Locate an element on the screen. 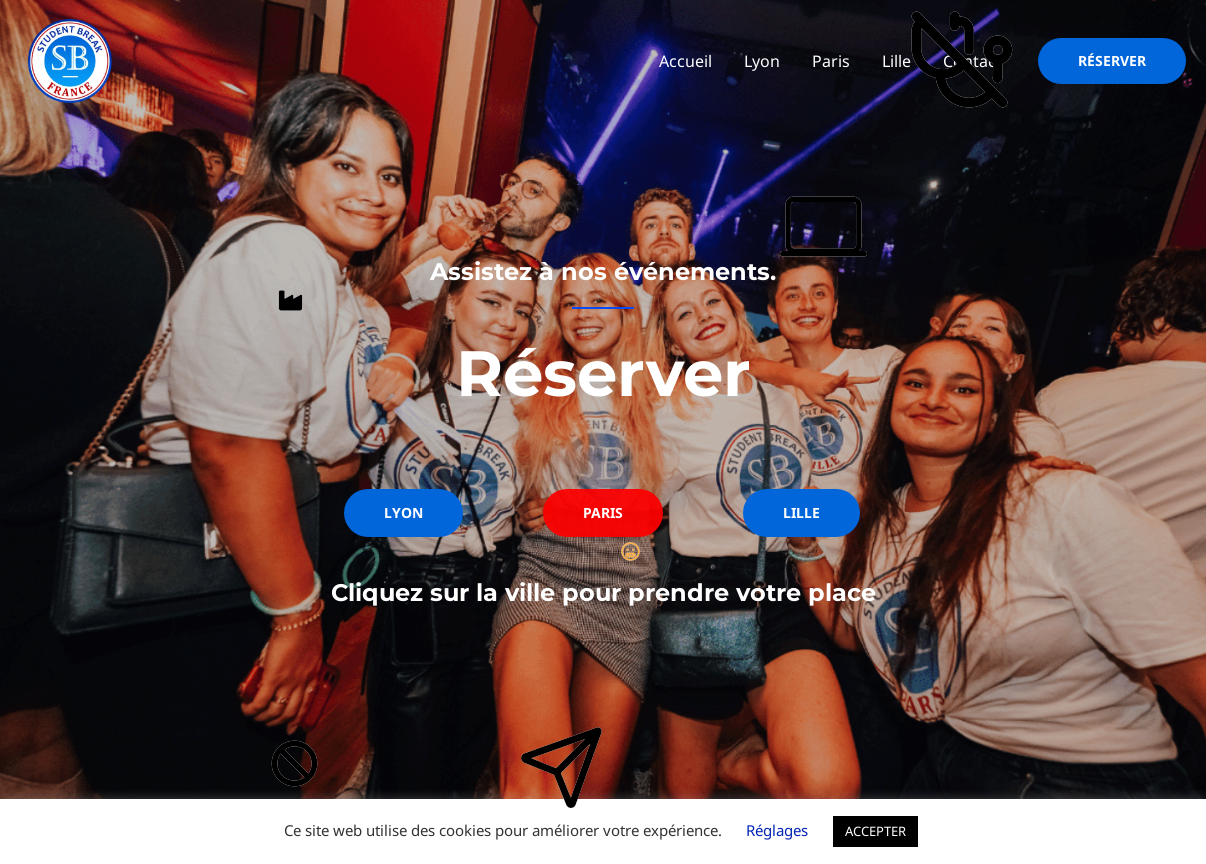 The image size is (1206, 864). send a message is located at coordinates (560, 768).